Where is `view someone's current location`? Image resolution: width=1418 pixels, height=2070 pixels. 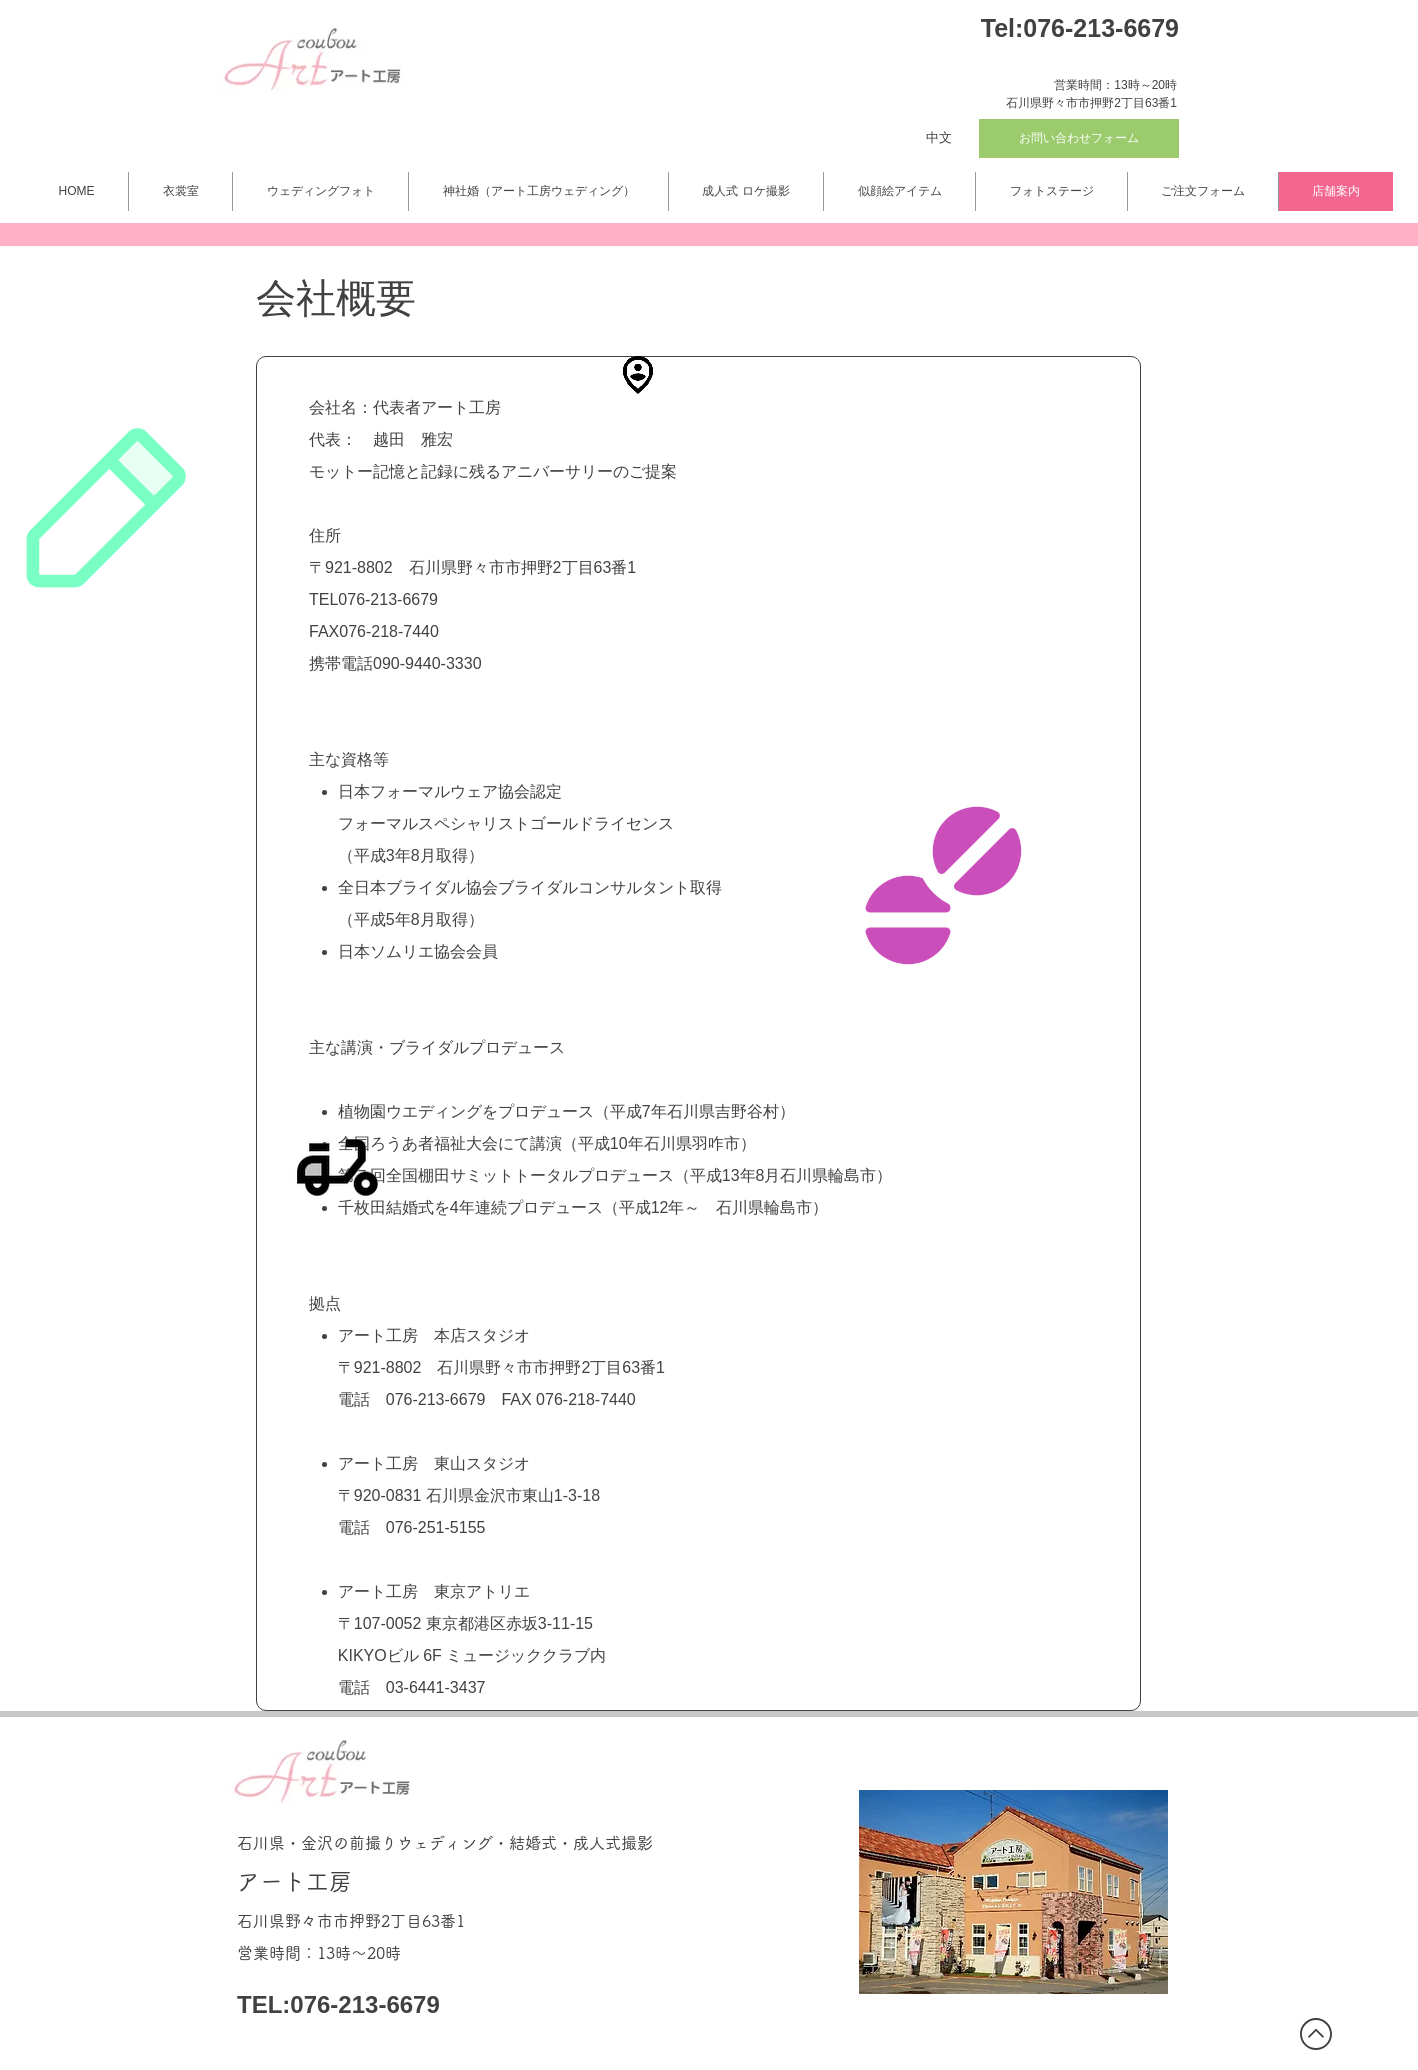 view someone's current location is located at coordinates (638, 375).